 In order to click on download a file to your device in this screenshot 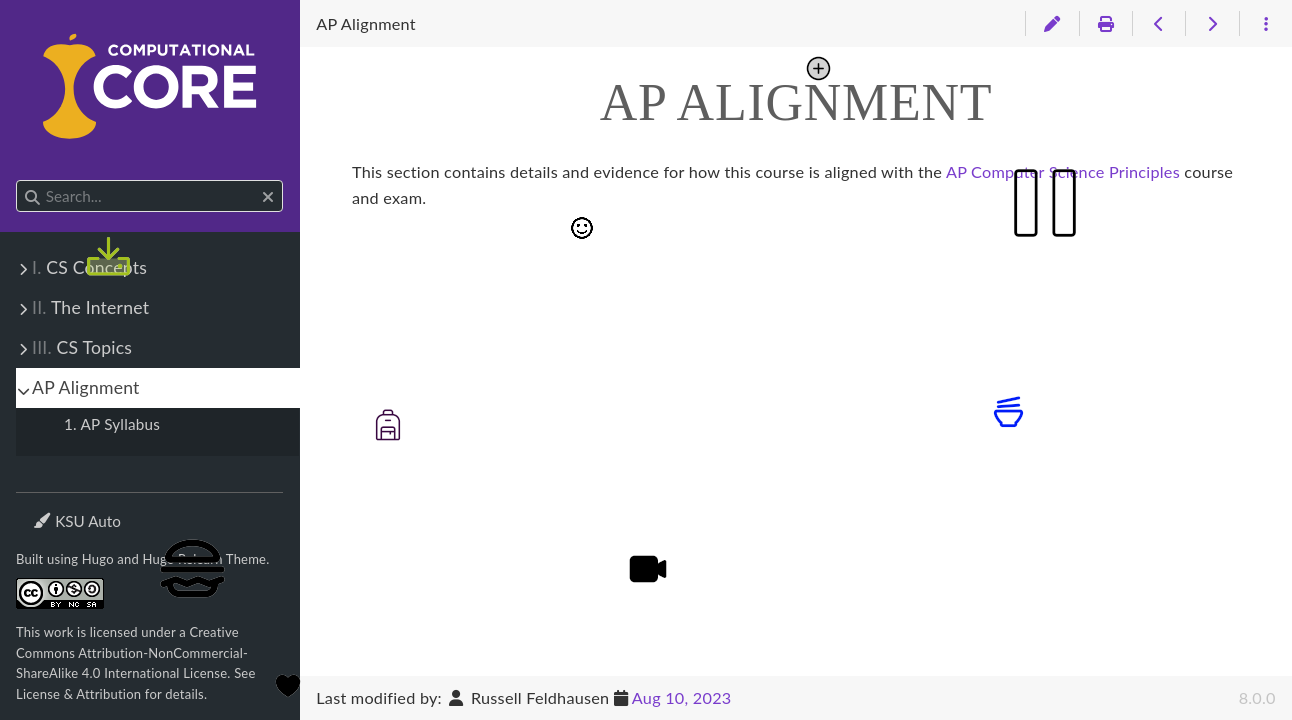, I will do `click(108, 258)`.